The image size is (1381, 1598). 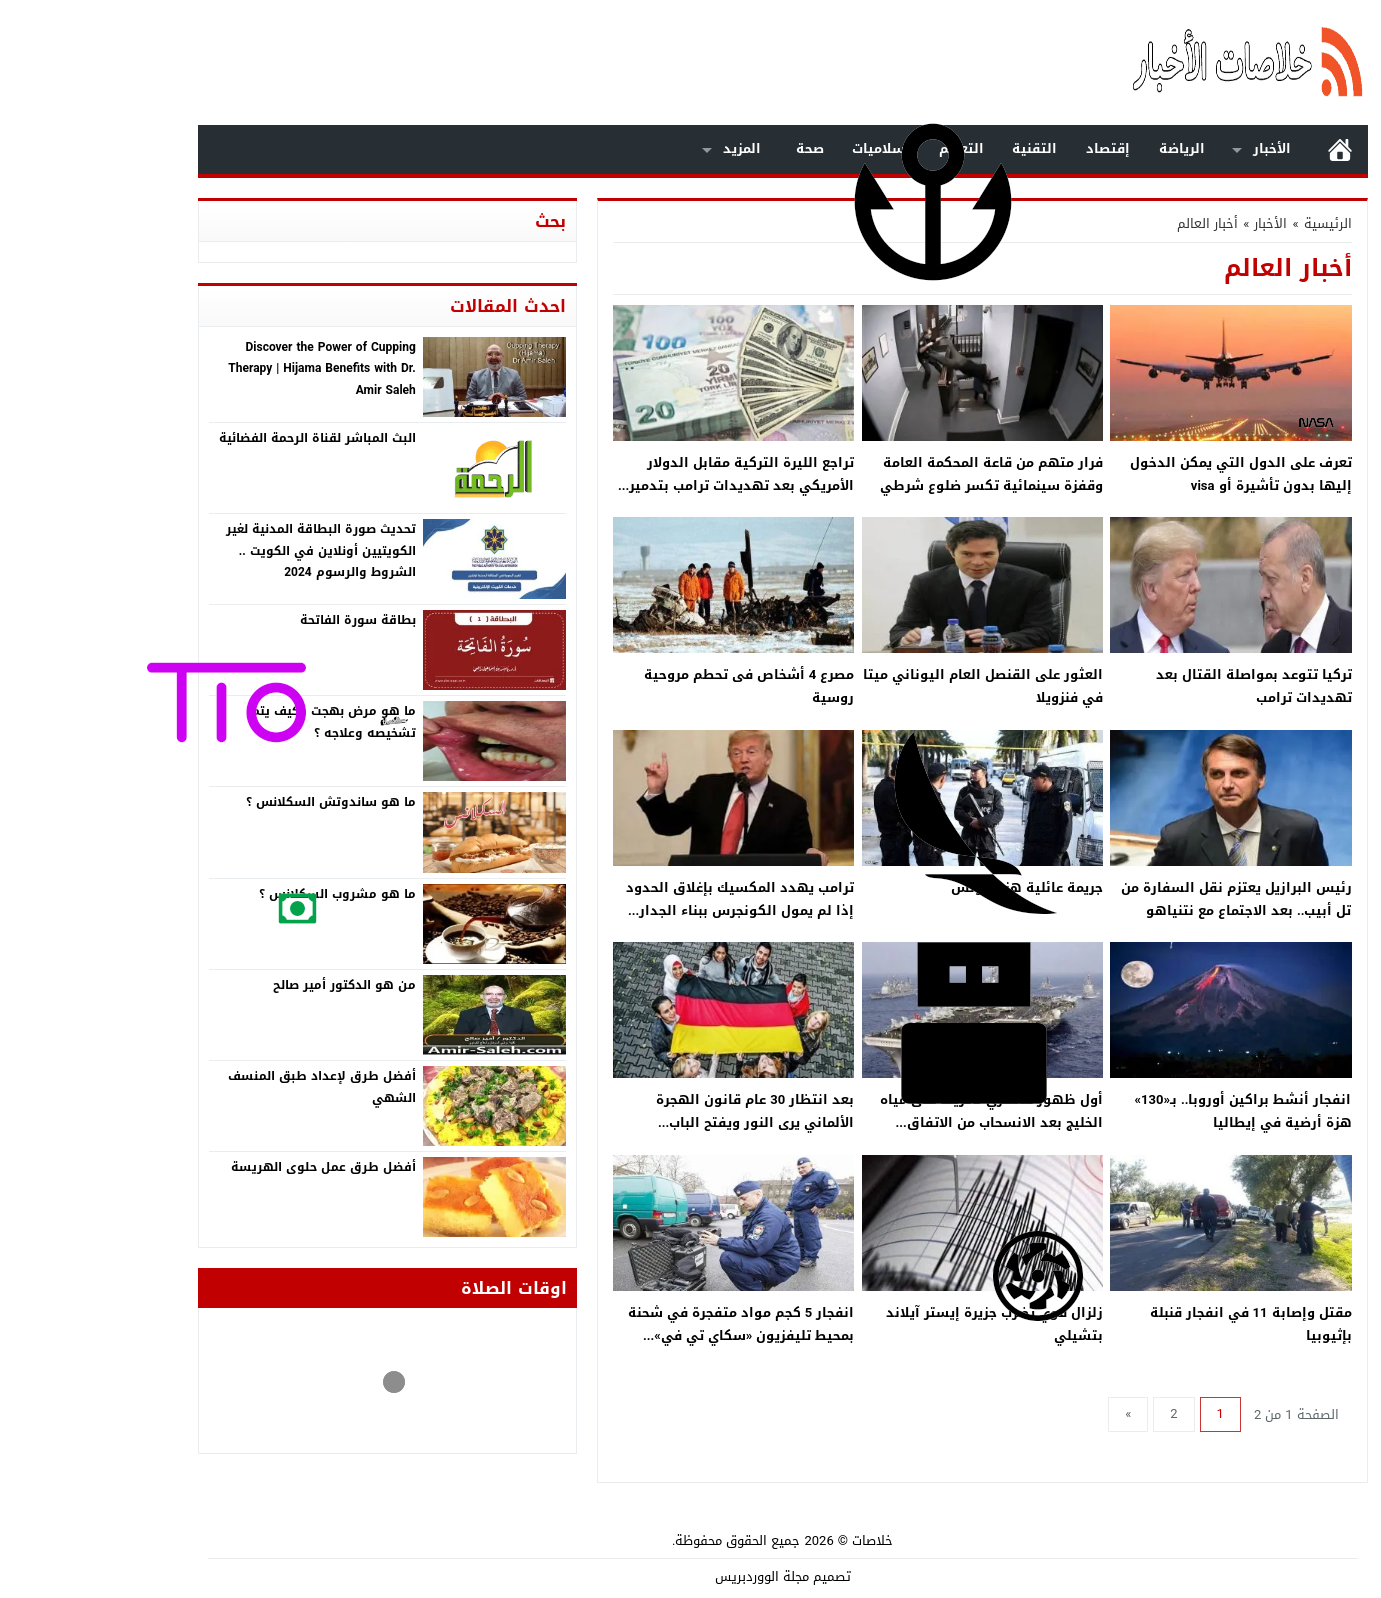 I want to click on NASA official app or website link, so click(x=1316, y=422).